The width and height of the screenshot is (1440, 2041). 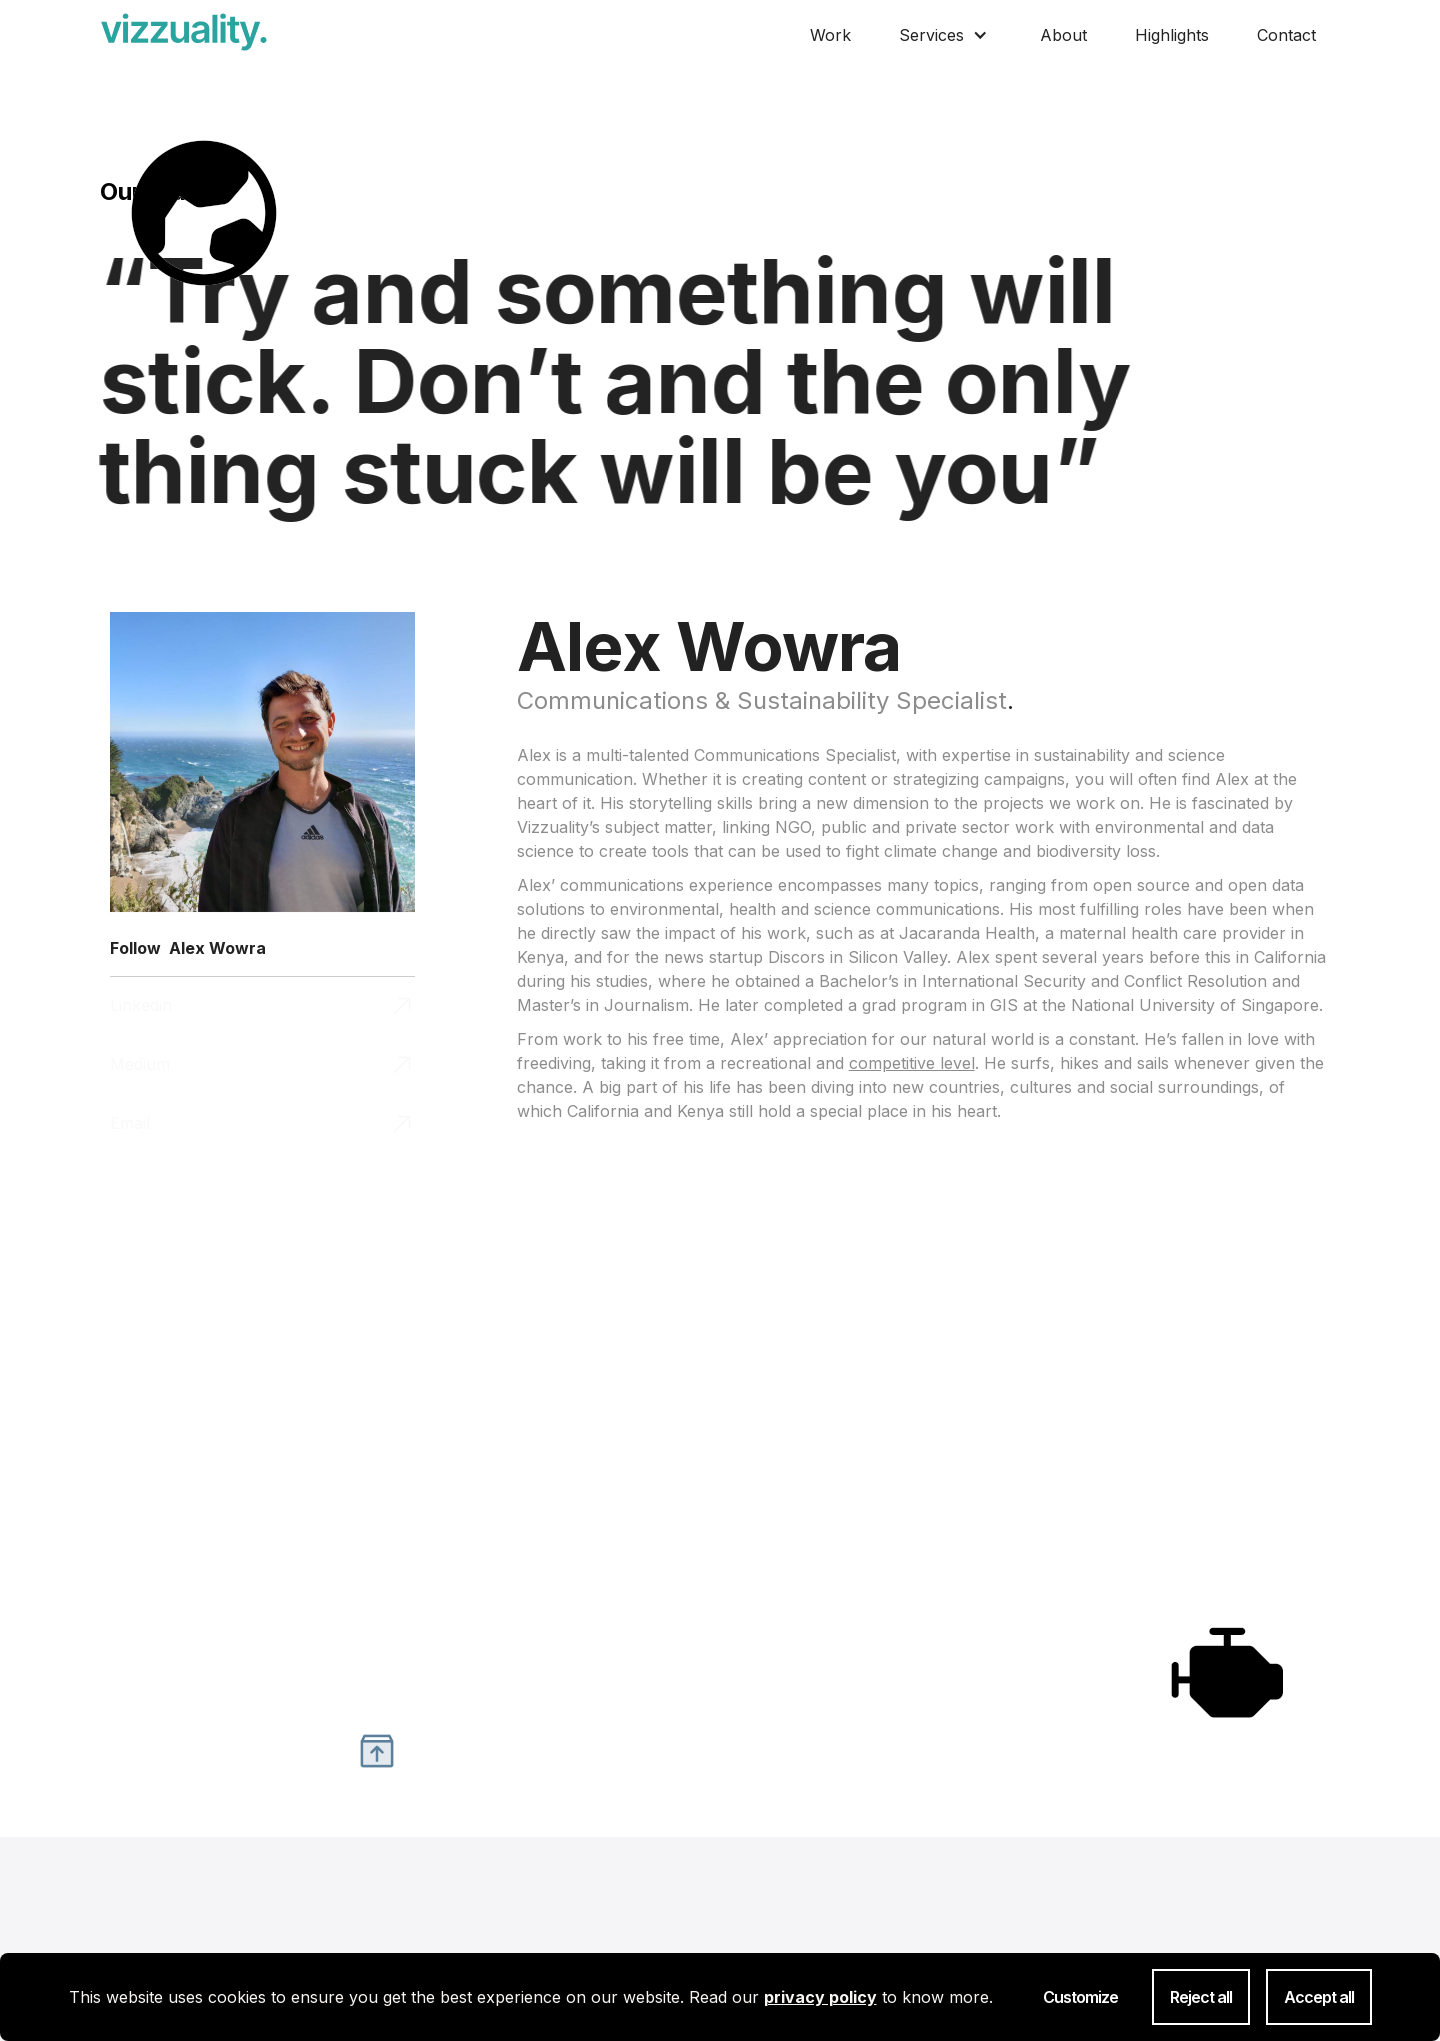 I want to click on switch to international or global settings, so click(x=204, y=213).